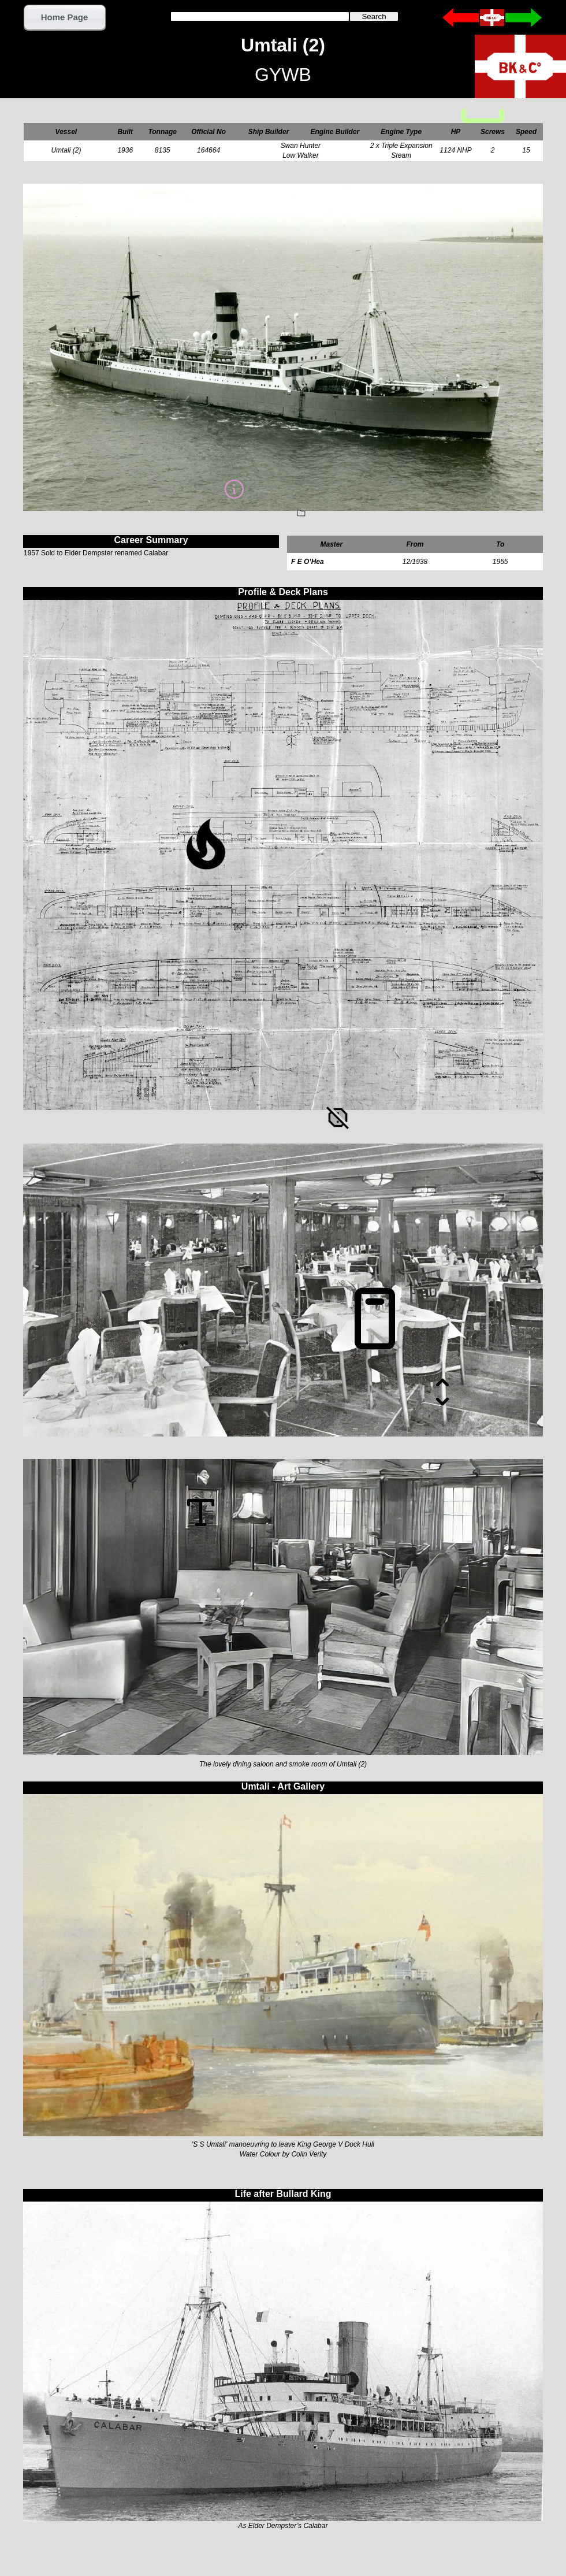 The width and height of the screenshot is (566, 2576). Describe the element at coordinates (301, 513) in the screenshot. I see `open a folder to view its contents` at that location.